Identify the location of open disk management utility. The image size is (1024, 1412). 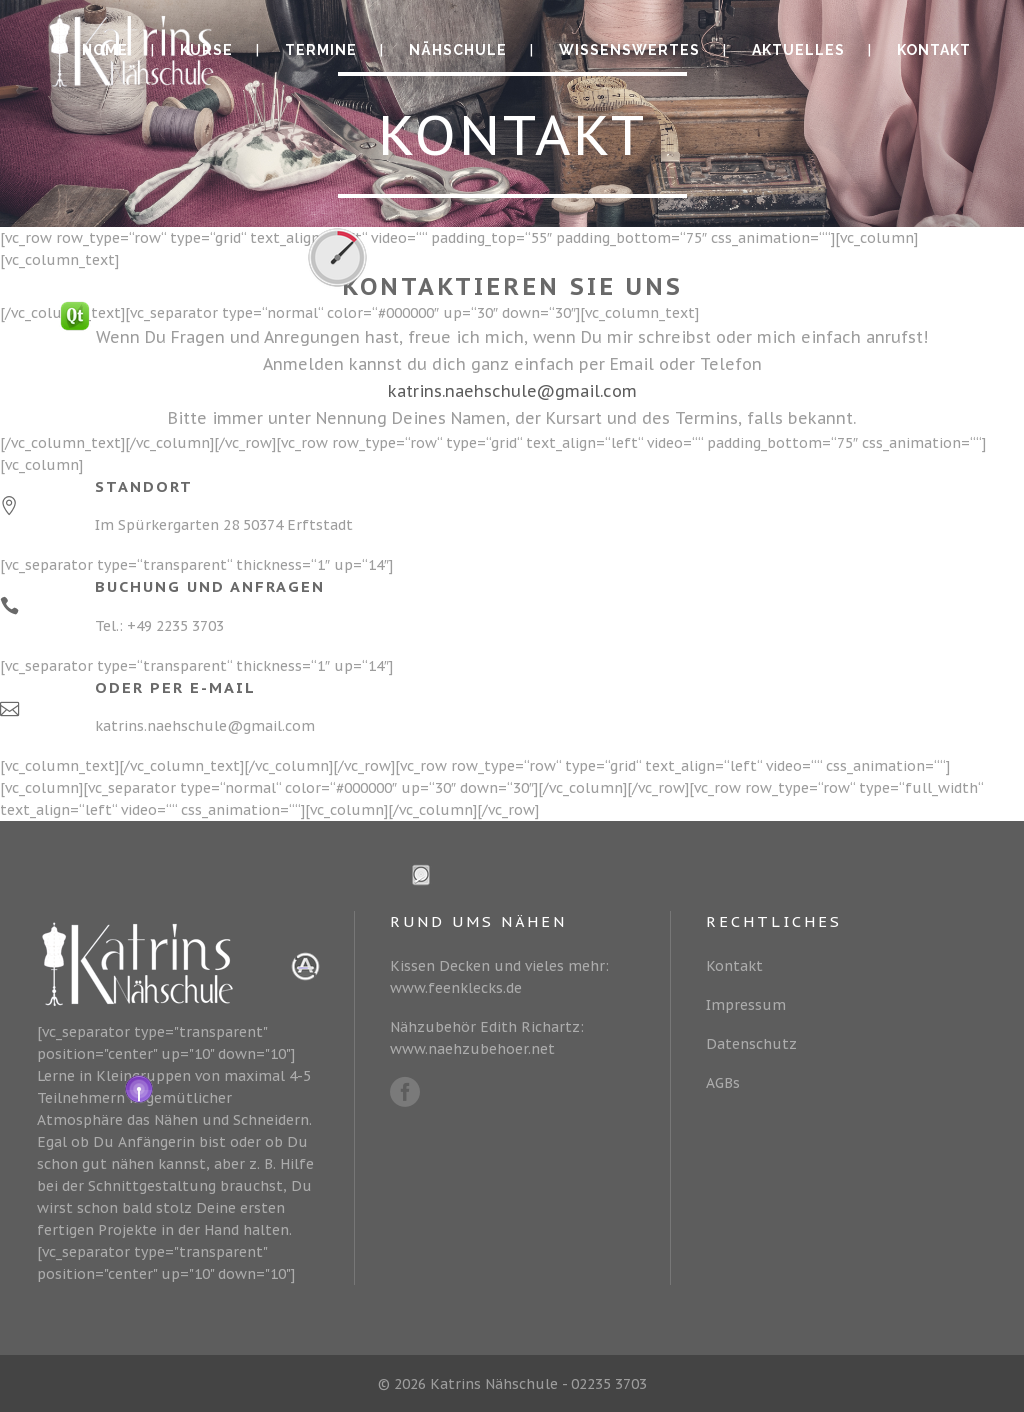
(421, 875).